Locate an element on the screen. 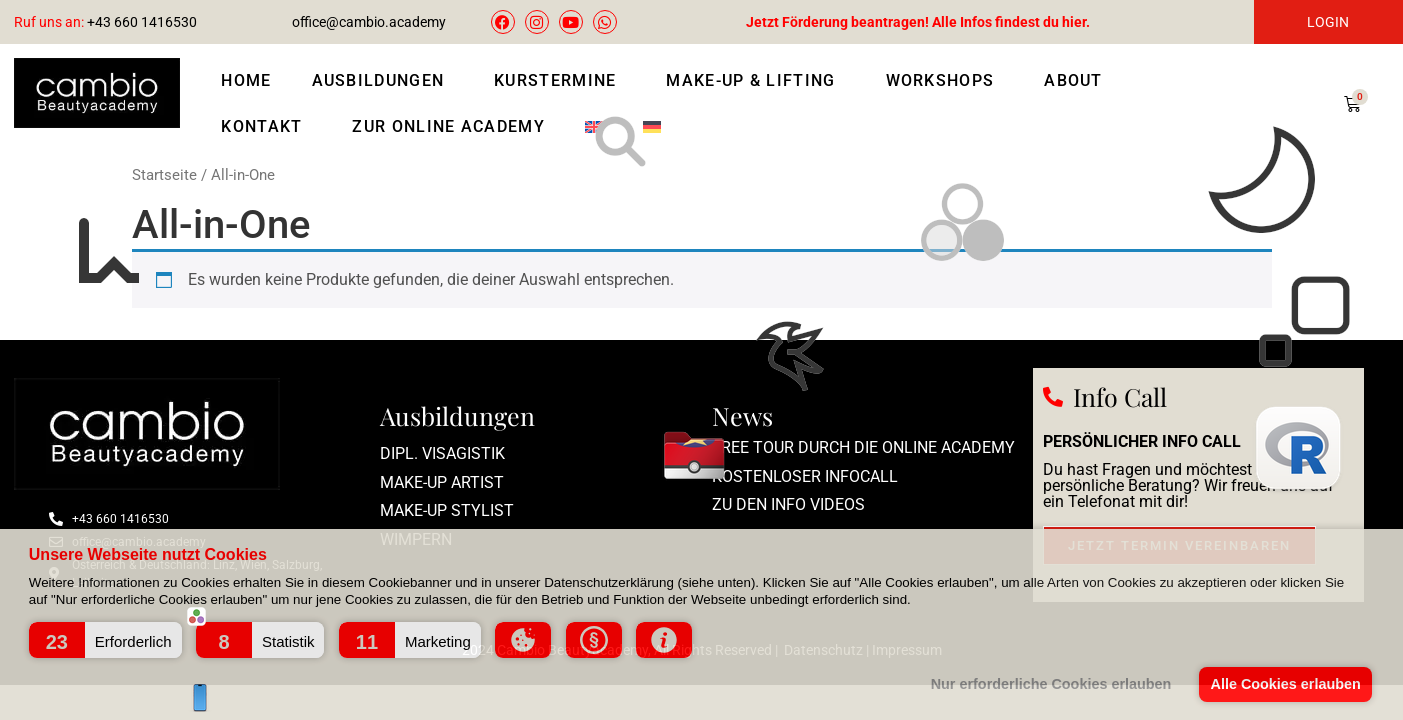 The width and height of the screenshot is (1403, 720). iPhone 16 device icon is located at coordinates (200, 698).